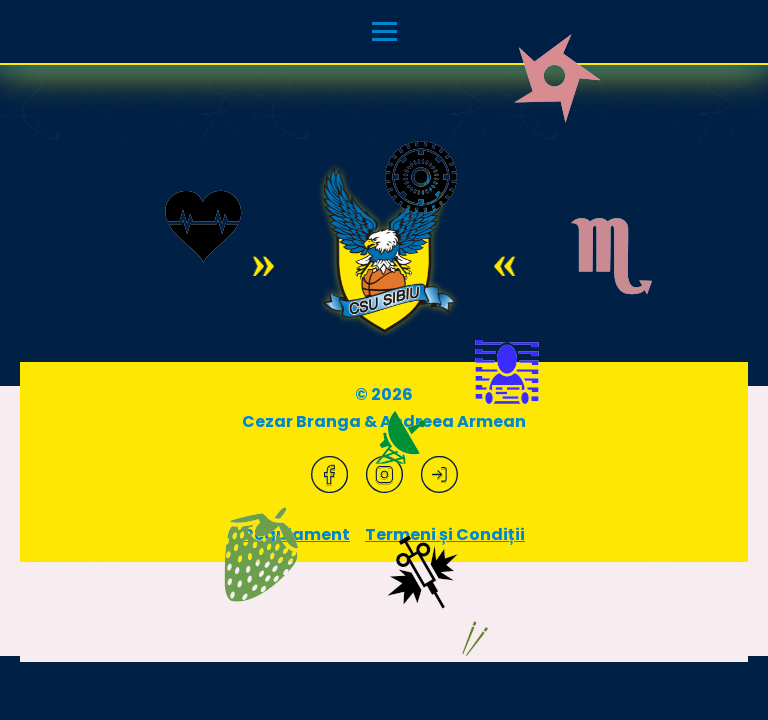 The image size is (768, 720). What do you see at coordinates (475, 639) in the screenshot?
I see `browse asian cuisine or restaurants` at bounding box center [475, 639].